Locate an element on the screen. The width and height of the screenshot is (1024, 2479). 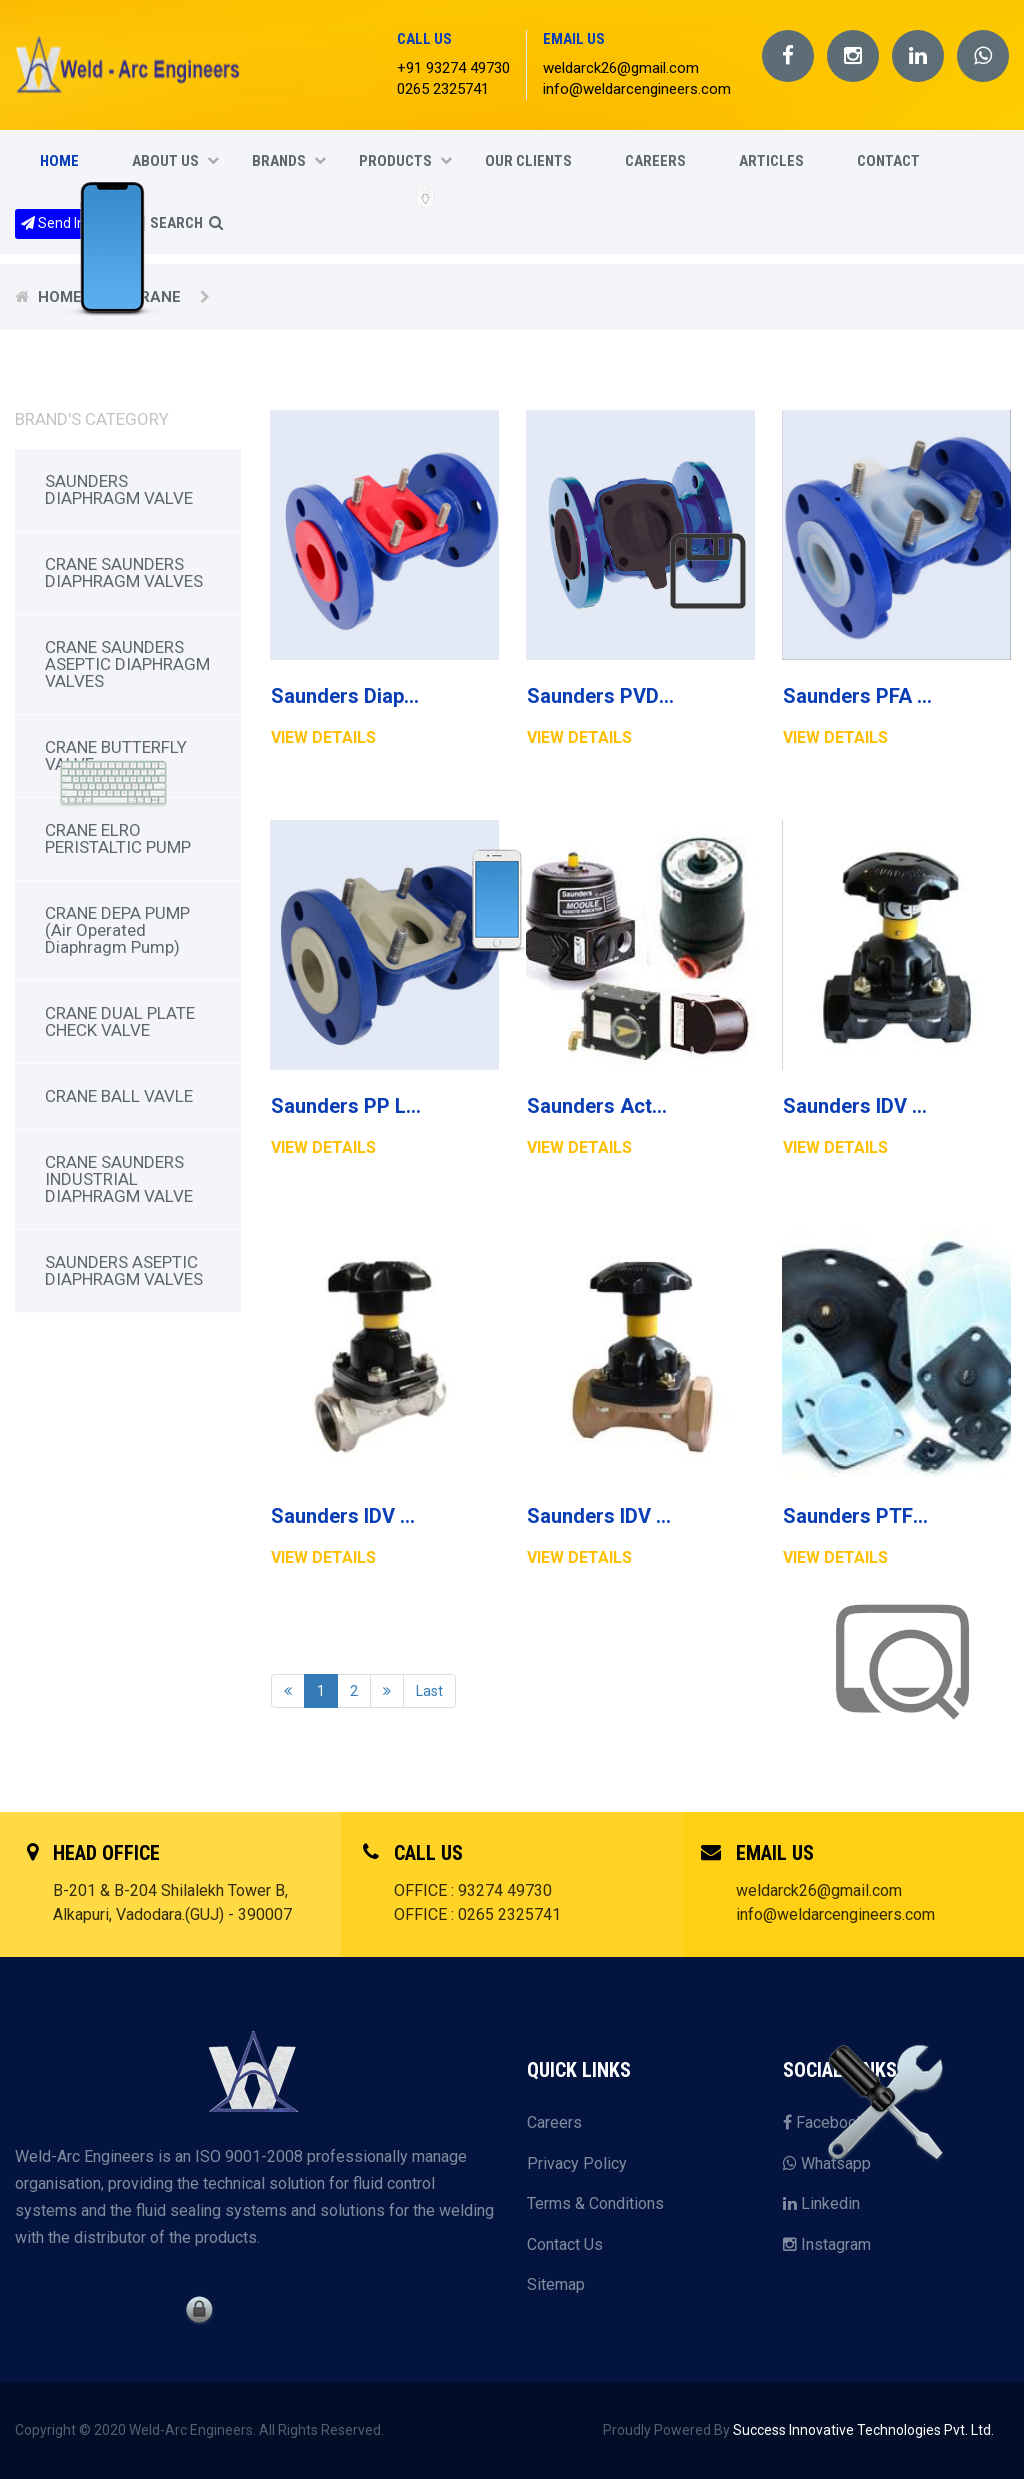
open image viewer application is located at coordinates (902, 1654).